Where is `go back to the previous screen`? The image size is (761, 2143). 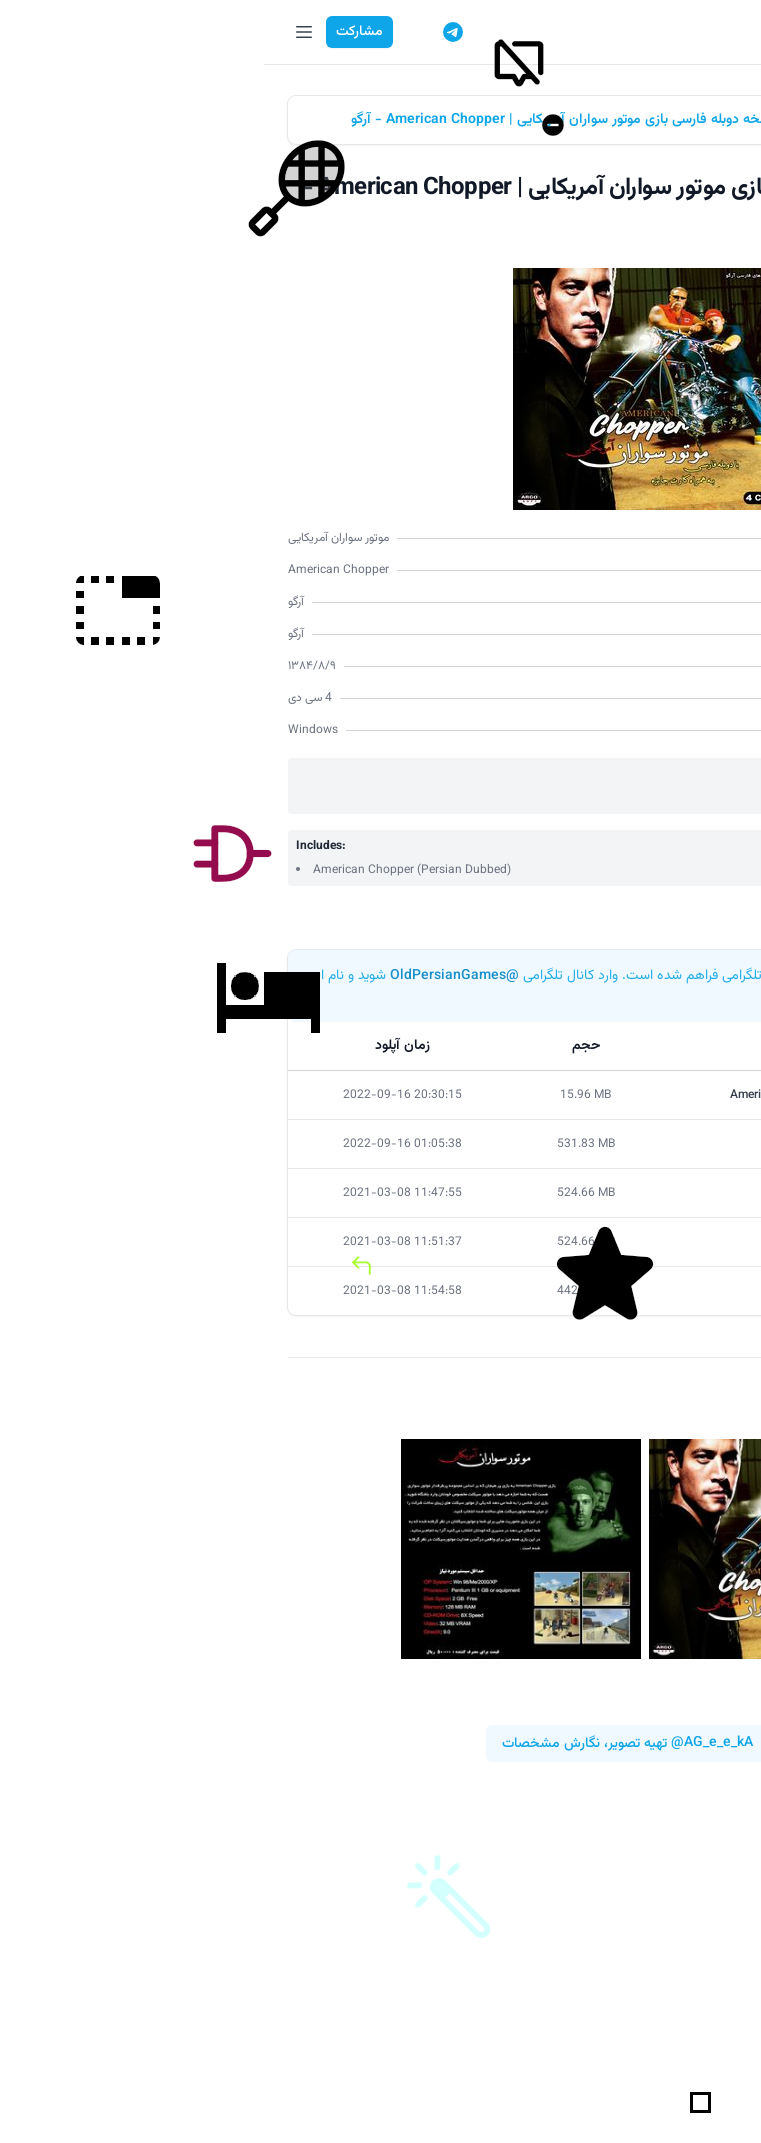
go back to the previous screen is located at coordinates (361, 1265).